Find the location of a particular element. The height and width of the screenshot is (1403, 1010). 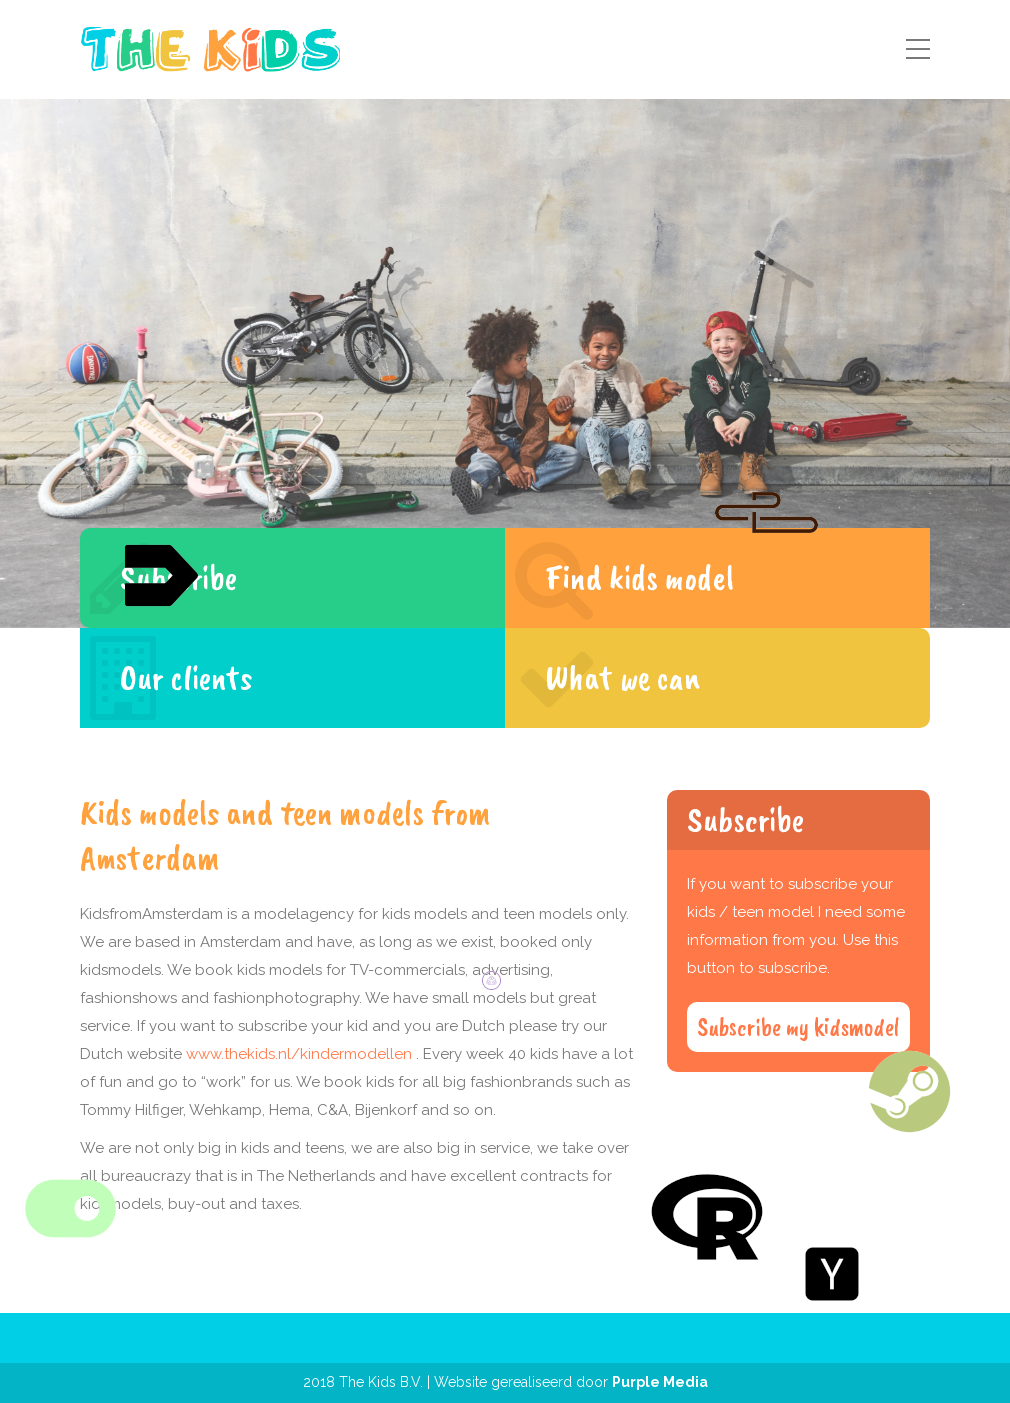

open Steam gaming platform is located at coordinates (909, 1091).